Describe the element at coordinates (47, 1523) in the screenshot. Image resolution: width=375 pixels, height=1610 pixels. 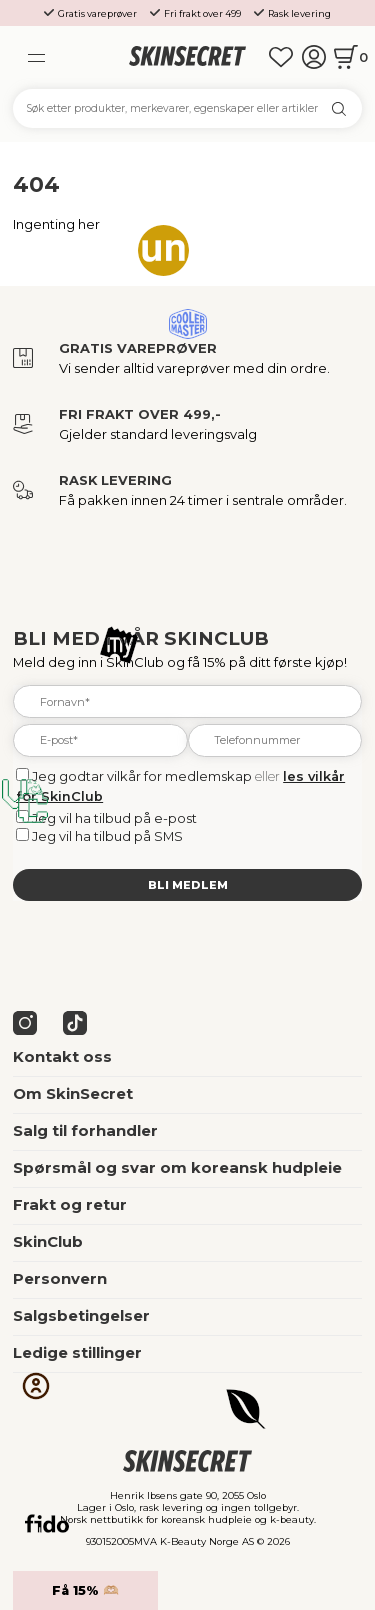
I see `fido alliance logo indicating passwordless authentication support` at that location.